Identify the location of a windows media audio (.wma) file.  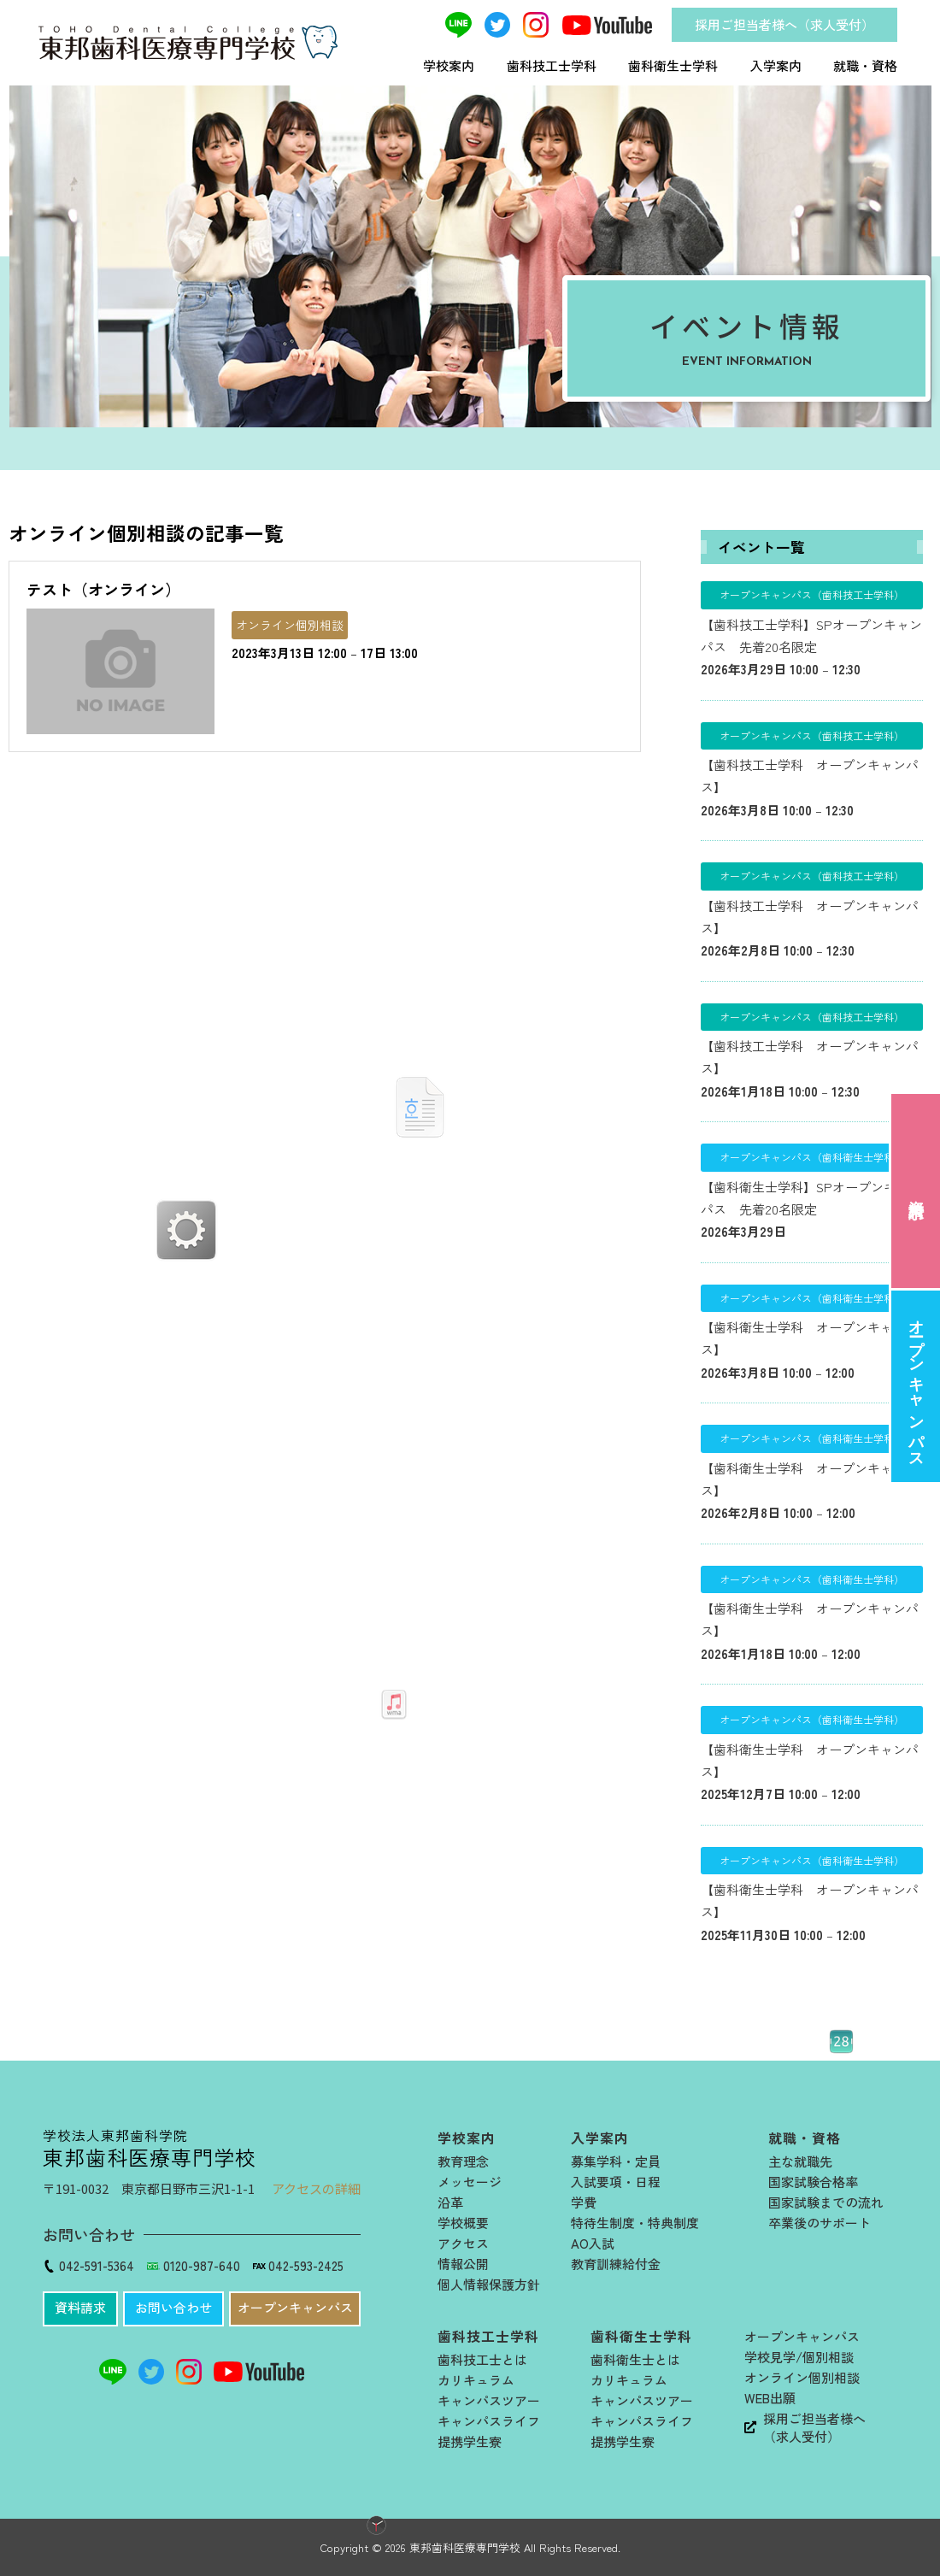
(394, 1704).